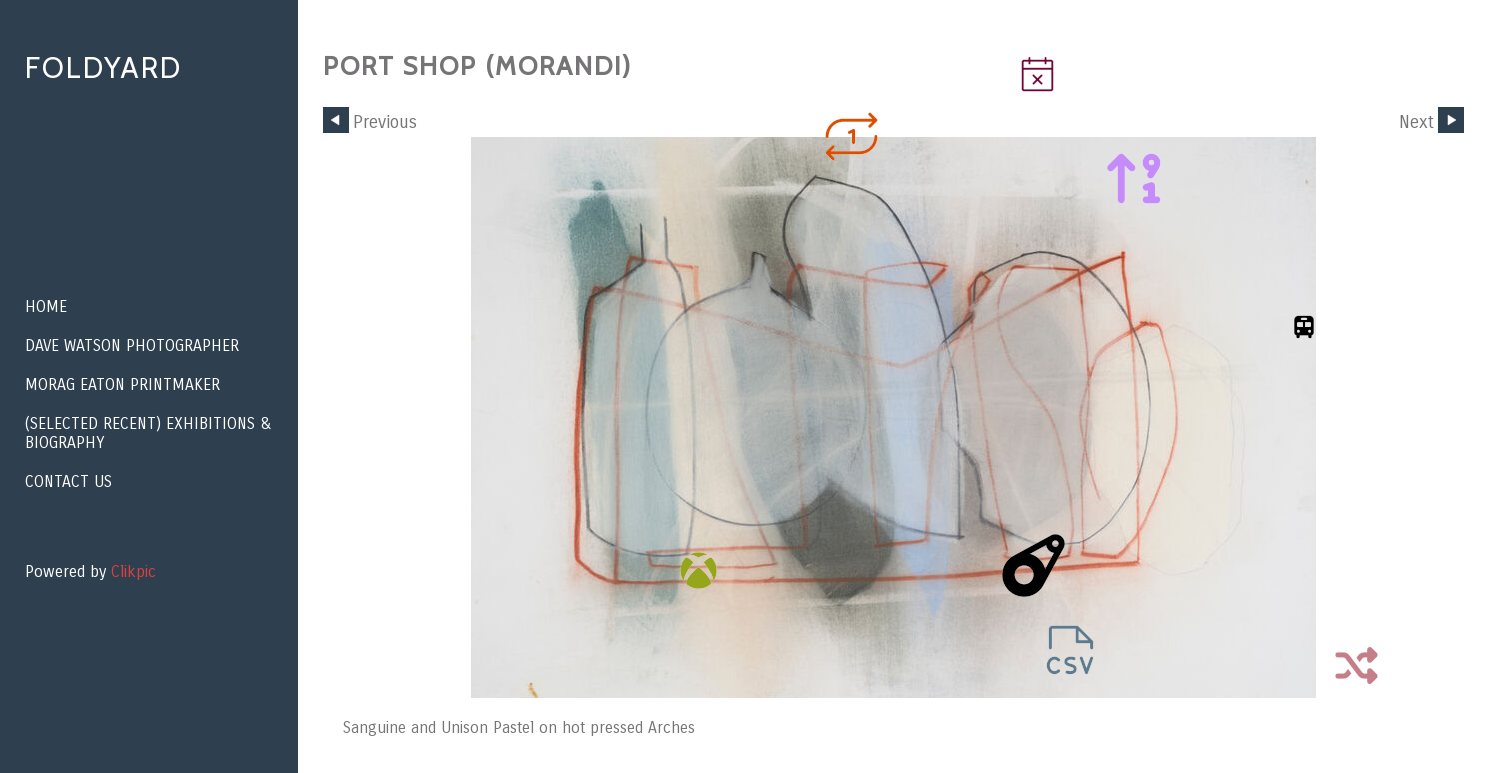 The image size is (1489, 773). I want to click on cancel or delete an event, so click(1037, 75).